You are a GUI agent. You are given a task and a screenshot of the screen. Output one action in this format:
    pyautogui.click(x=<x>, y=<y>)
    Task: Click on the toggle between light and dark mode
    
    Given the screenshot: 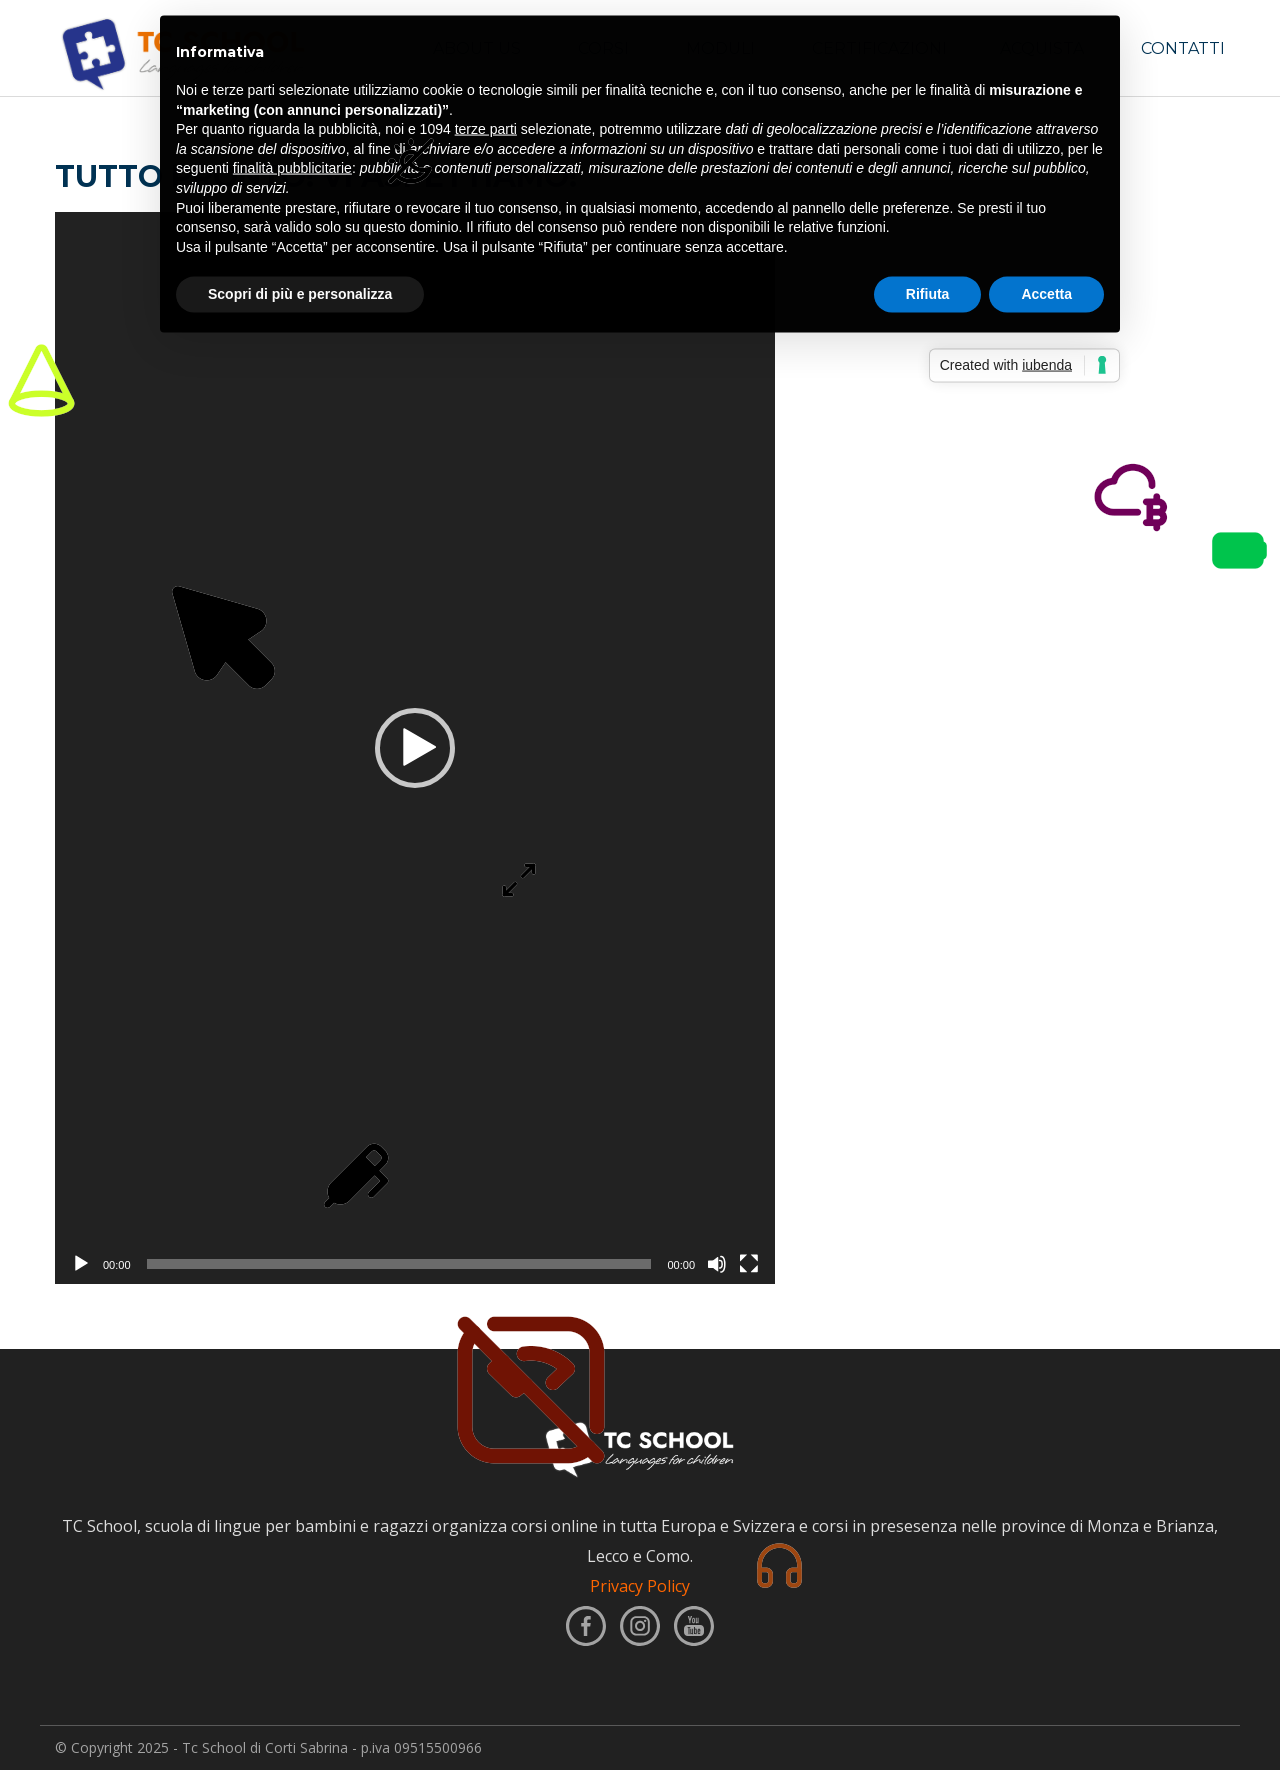 What is the action you would take?
    pyautogui.click(x=411, y=161)
    